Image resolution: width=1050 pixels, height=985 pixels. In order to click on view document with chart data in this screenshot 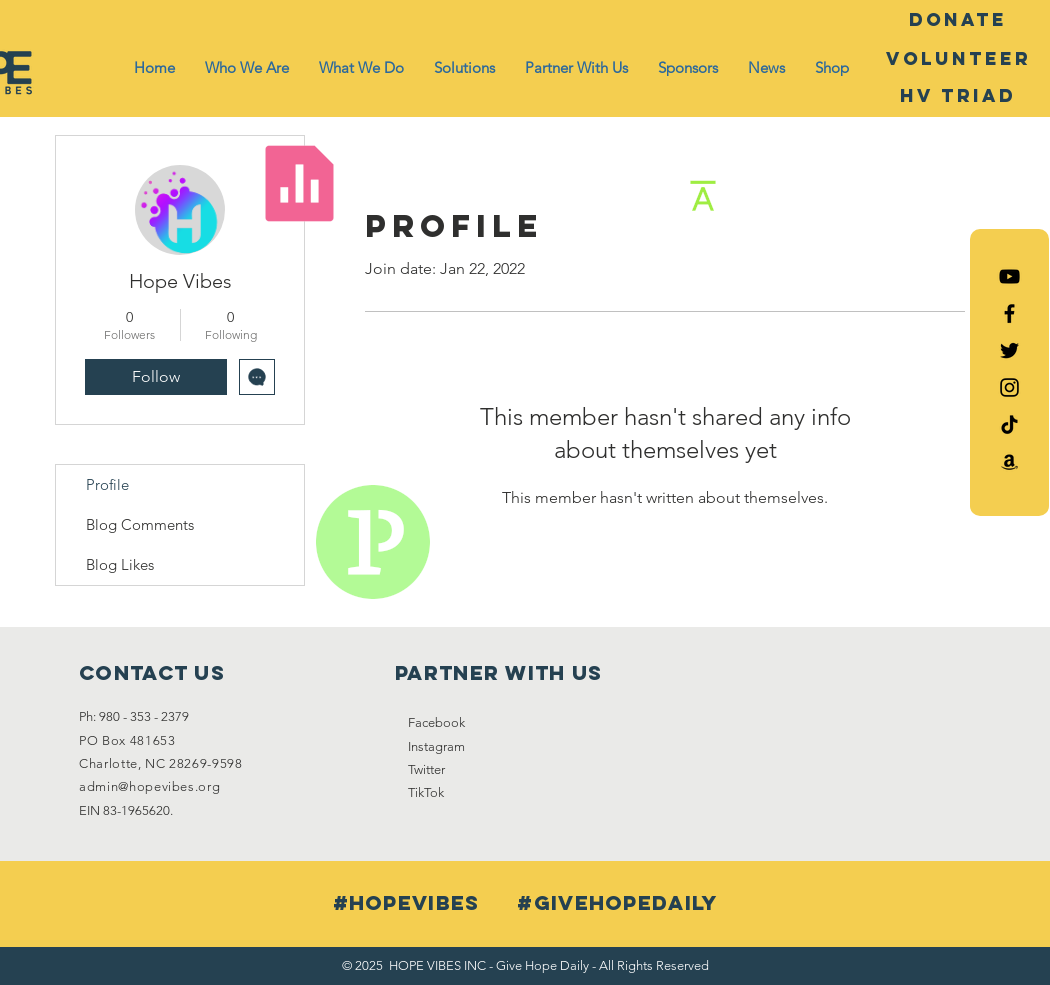, I will do `click(299, 183)`.